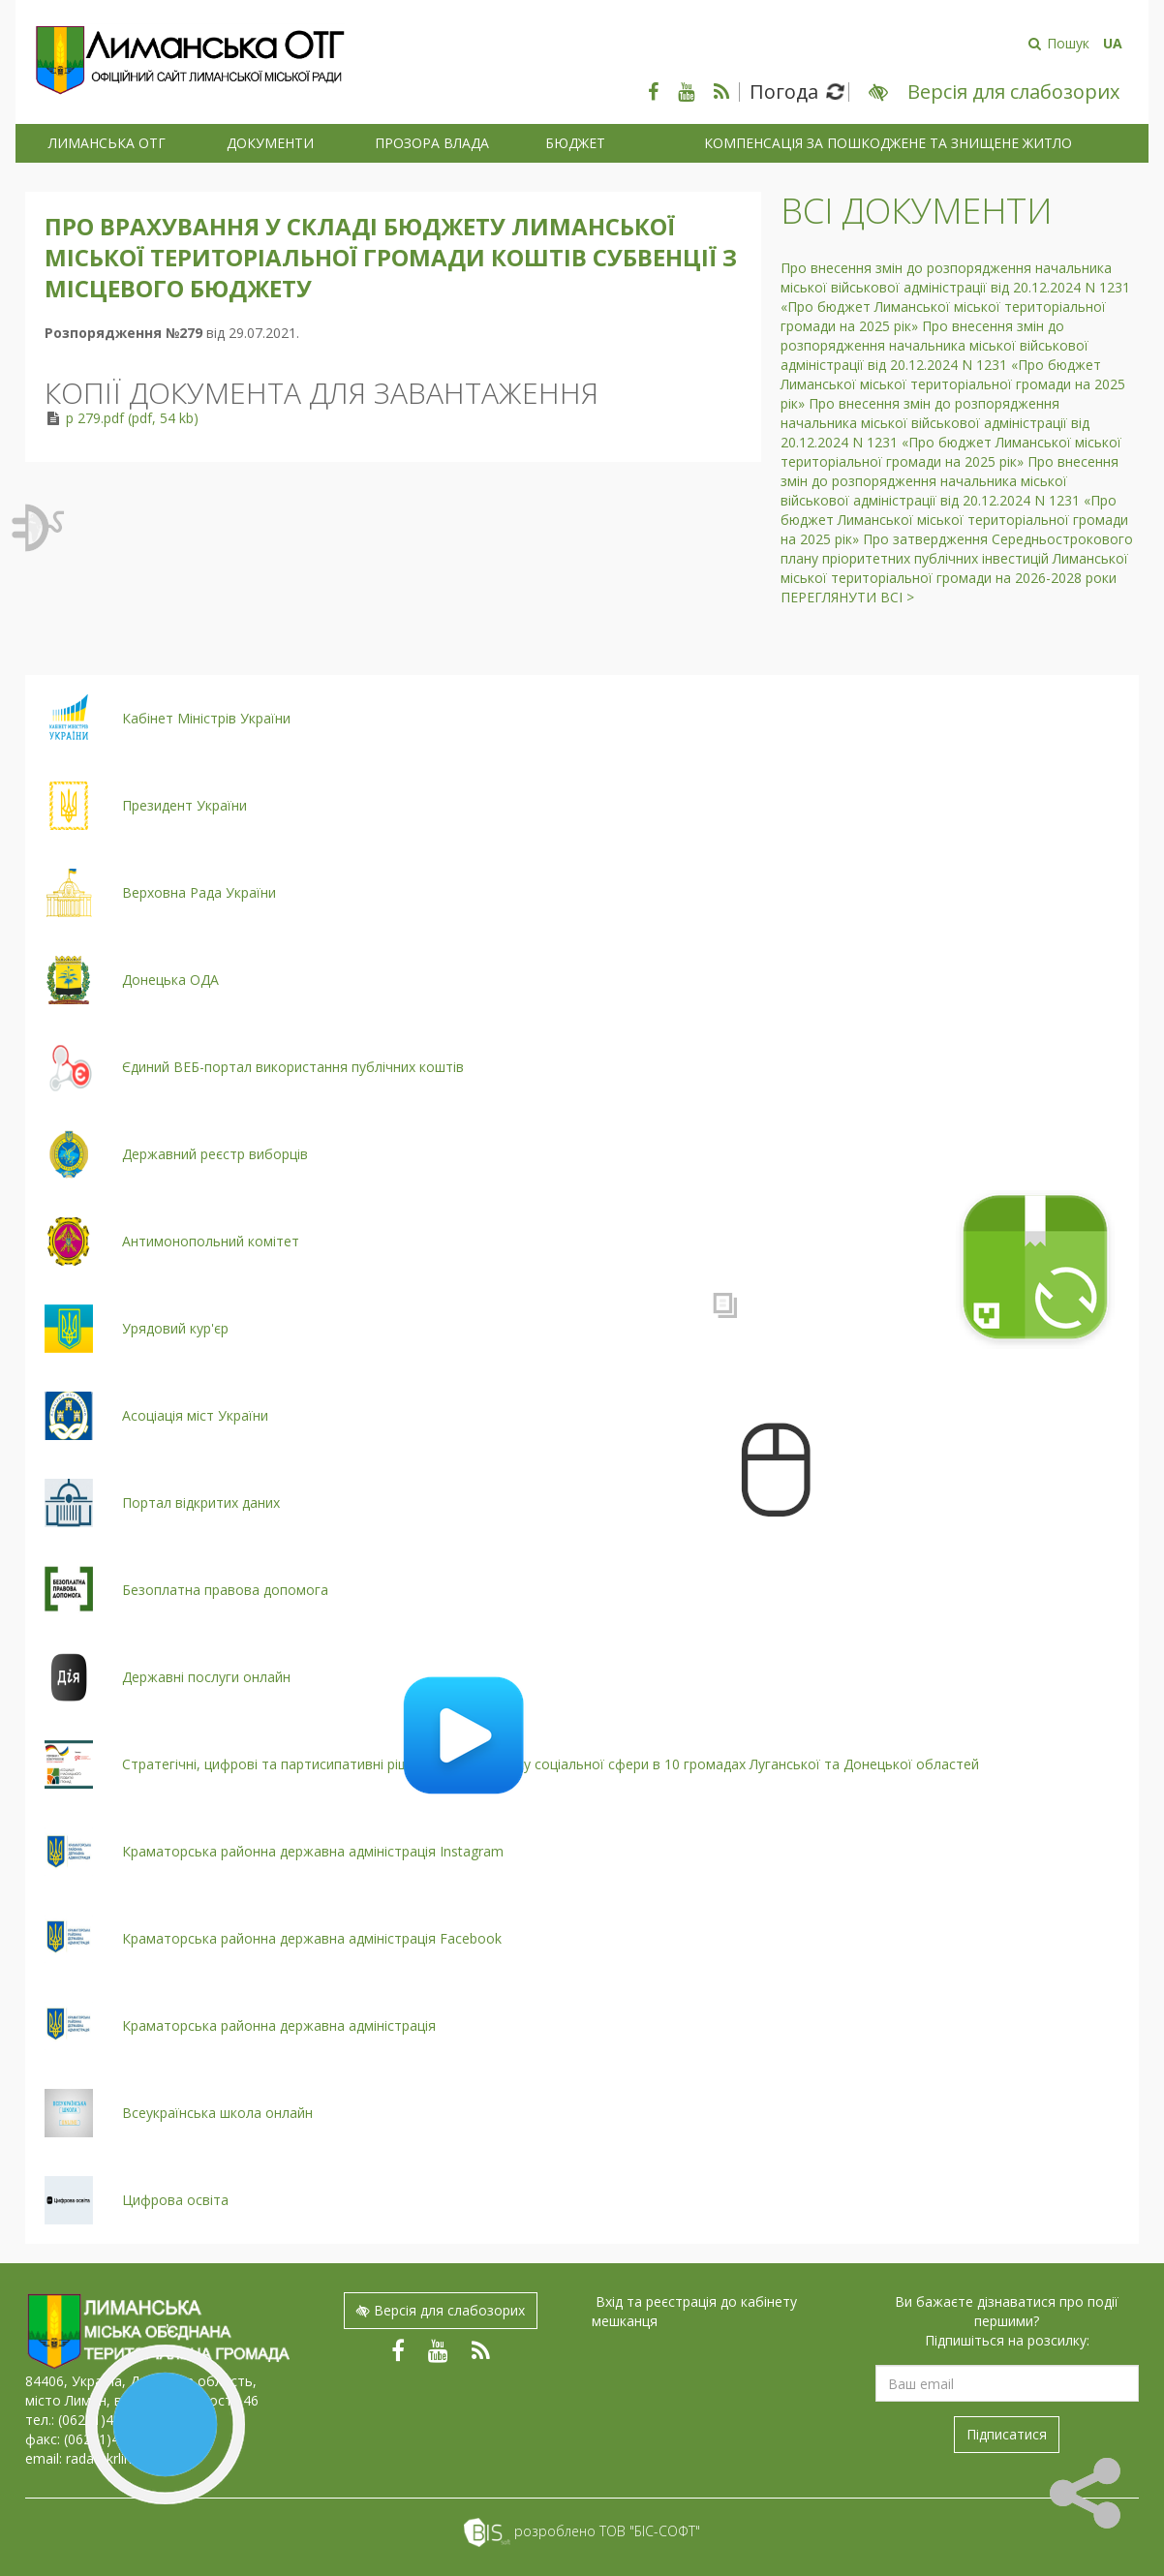  What do you see at coordinates (779, 1466) in the screenshot?
I see `mouse input device settings` at bounding box center [779, 1466].